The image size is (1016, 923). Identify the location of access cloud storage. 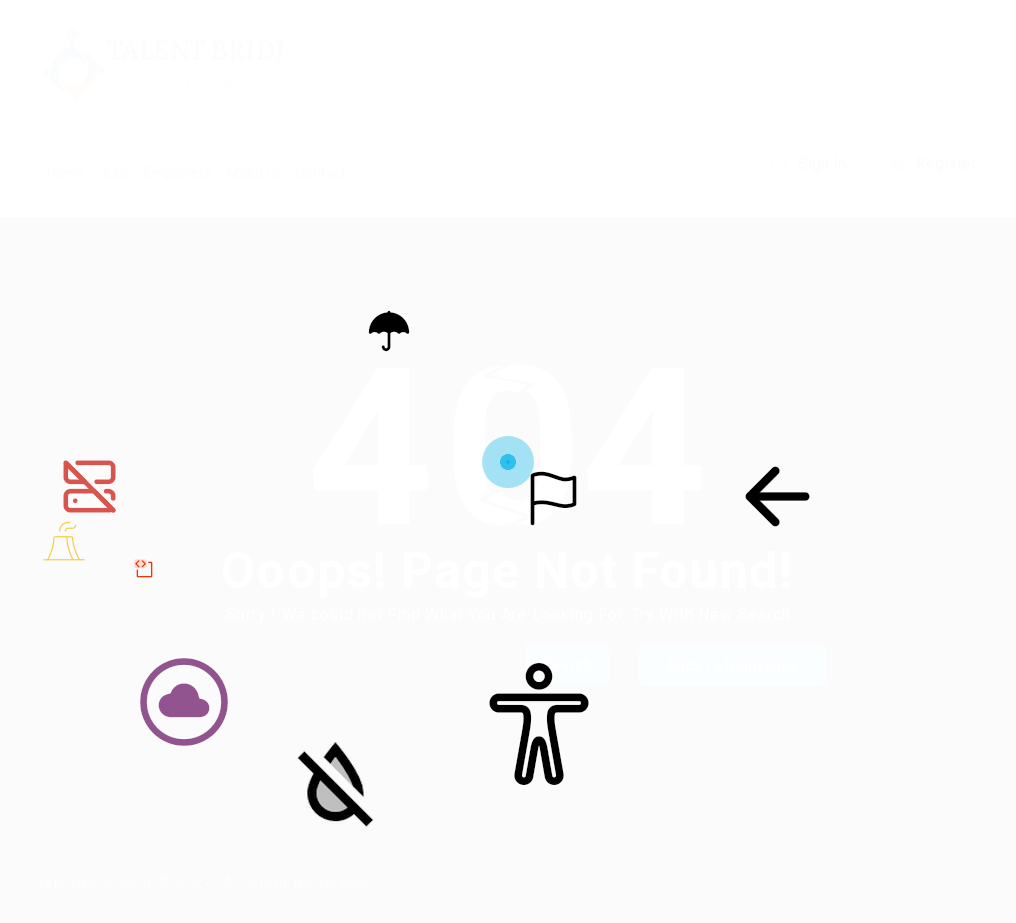
(184, 702).